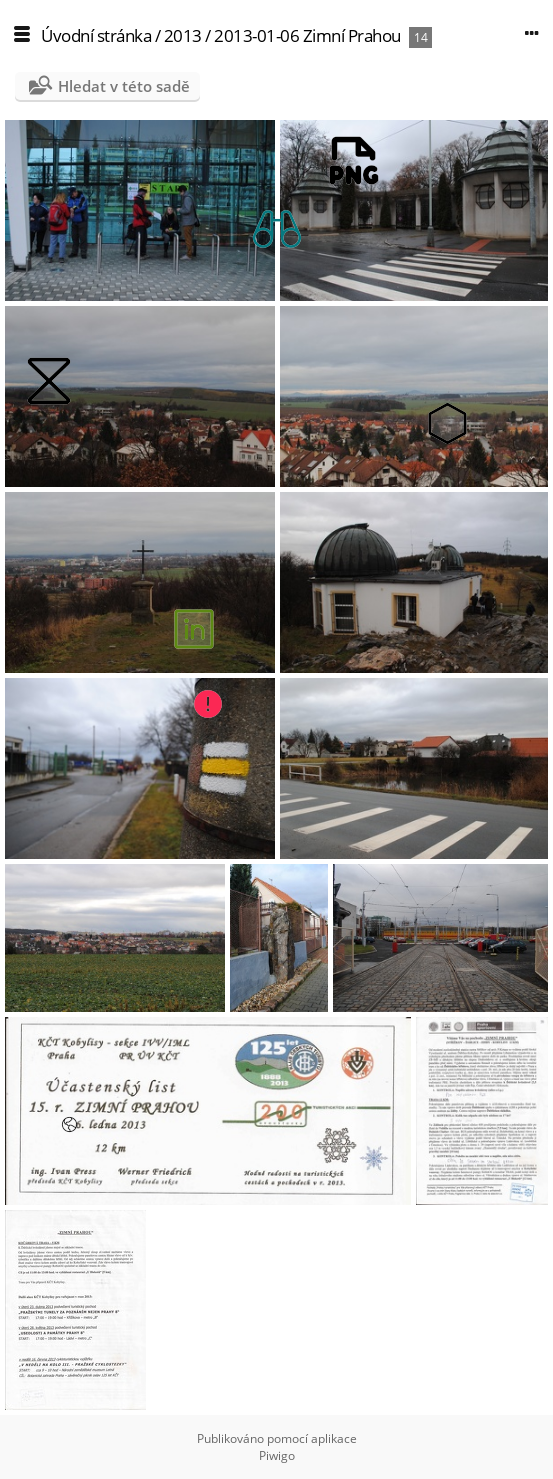  What do you see at coordinates (447, 423) in the screenshot?
I see `generic shape or container element` at bounding box center [447, 423].